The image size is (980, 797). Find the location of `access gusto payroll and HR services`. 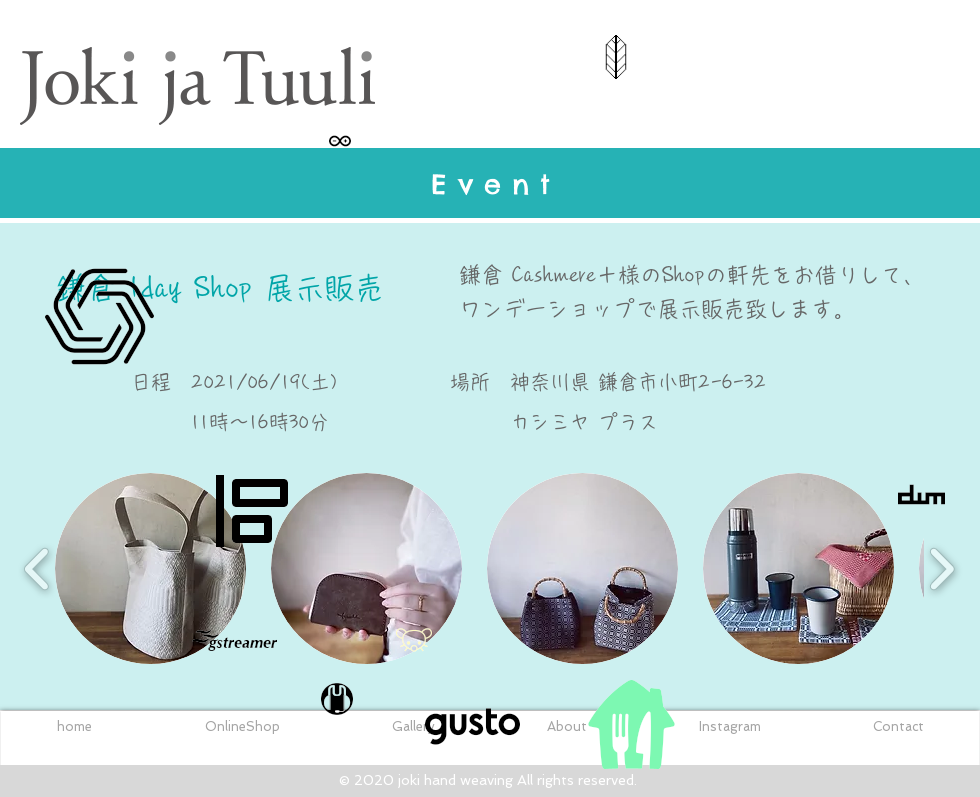

access gusto payroll and HR services is located at coordinates (472, 726).